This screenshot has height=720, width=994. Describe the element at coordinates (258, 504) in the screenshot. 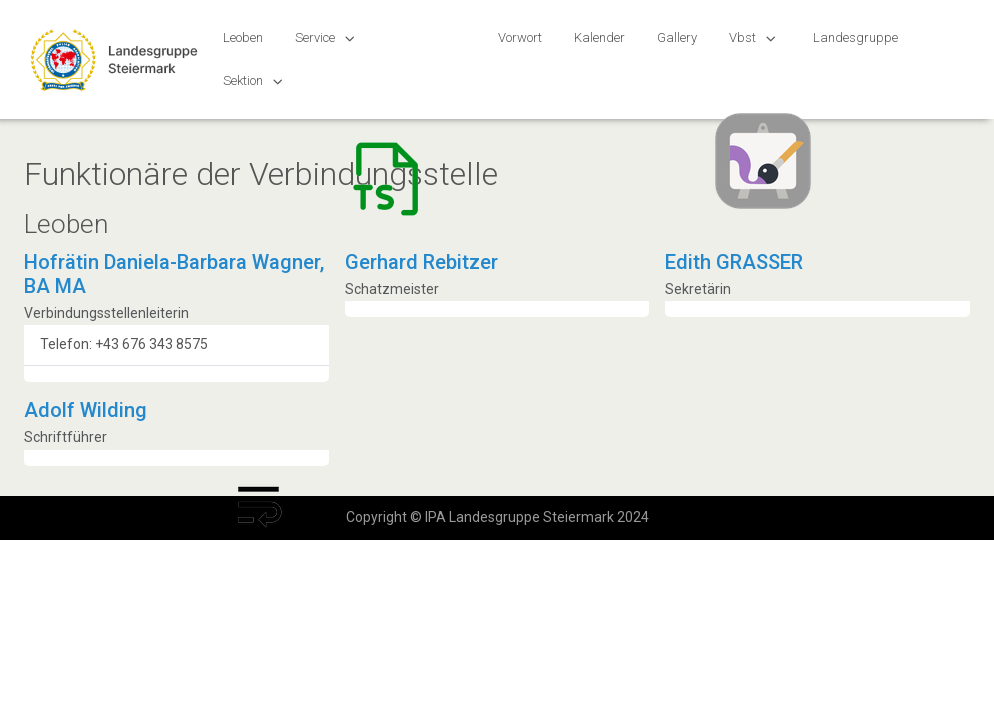

I see `toggle text wrapping in a document` at that location.